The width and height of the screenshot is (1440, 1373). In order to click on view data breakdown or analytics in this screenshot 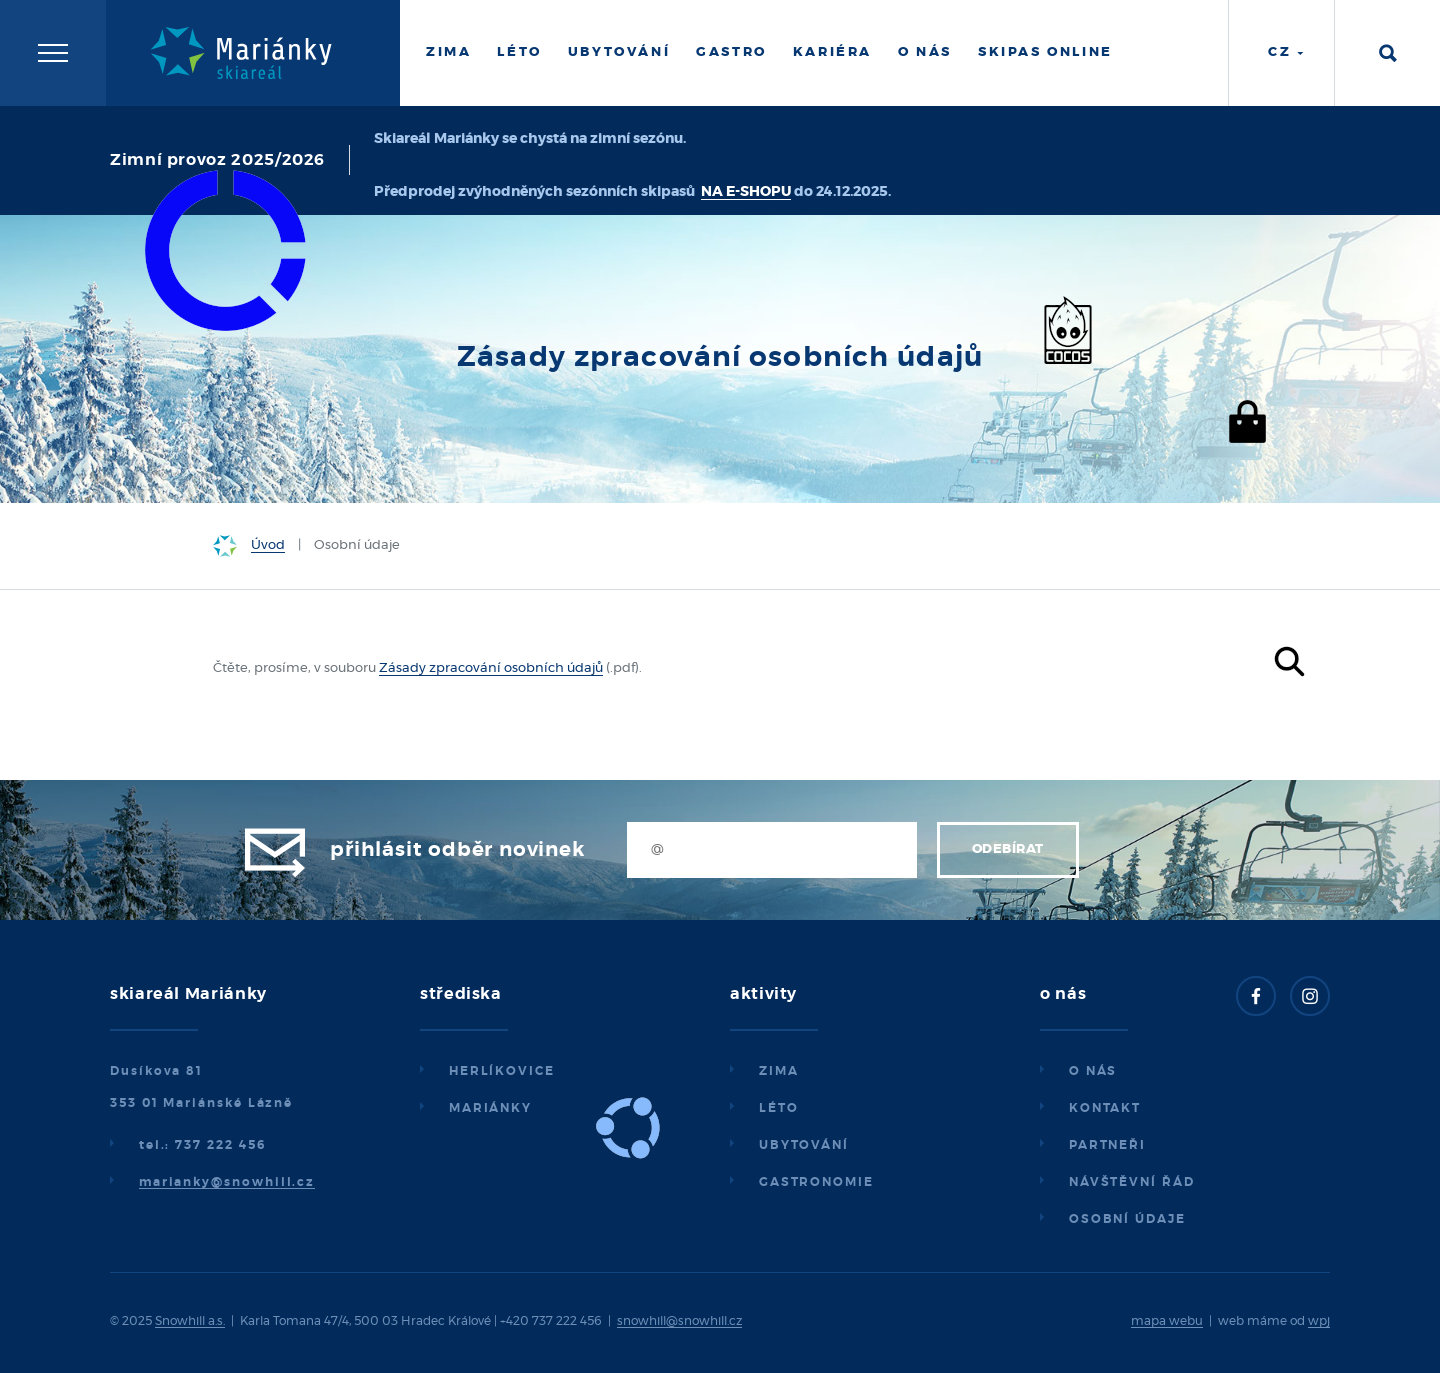, I will do `click(225, 250)`.